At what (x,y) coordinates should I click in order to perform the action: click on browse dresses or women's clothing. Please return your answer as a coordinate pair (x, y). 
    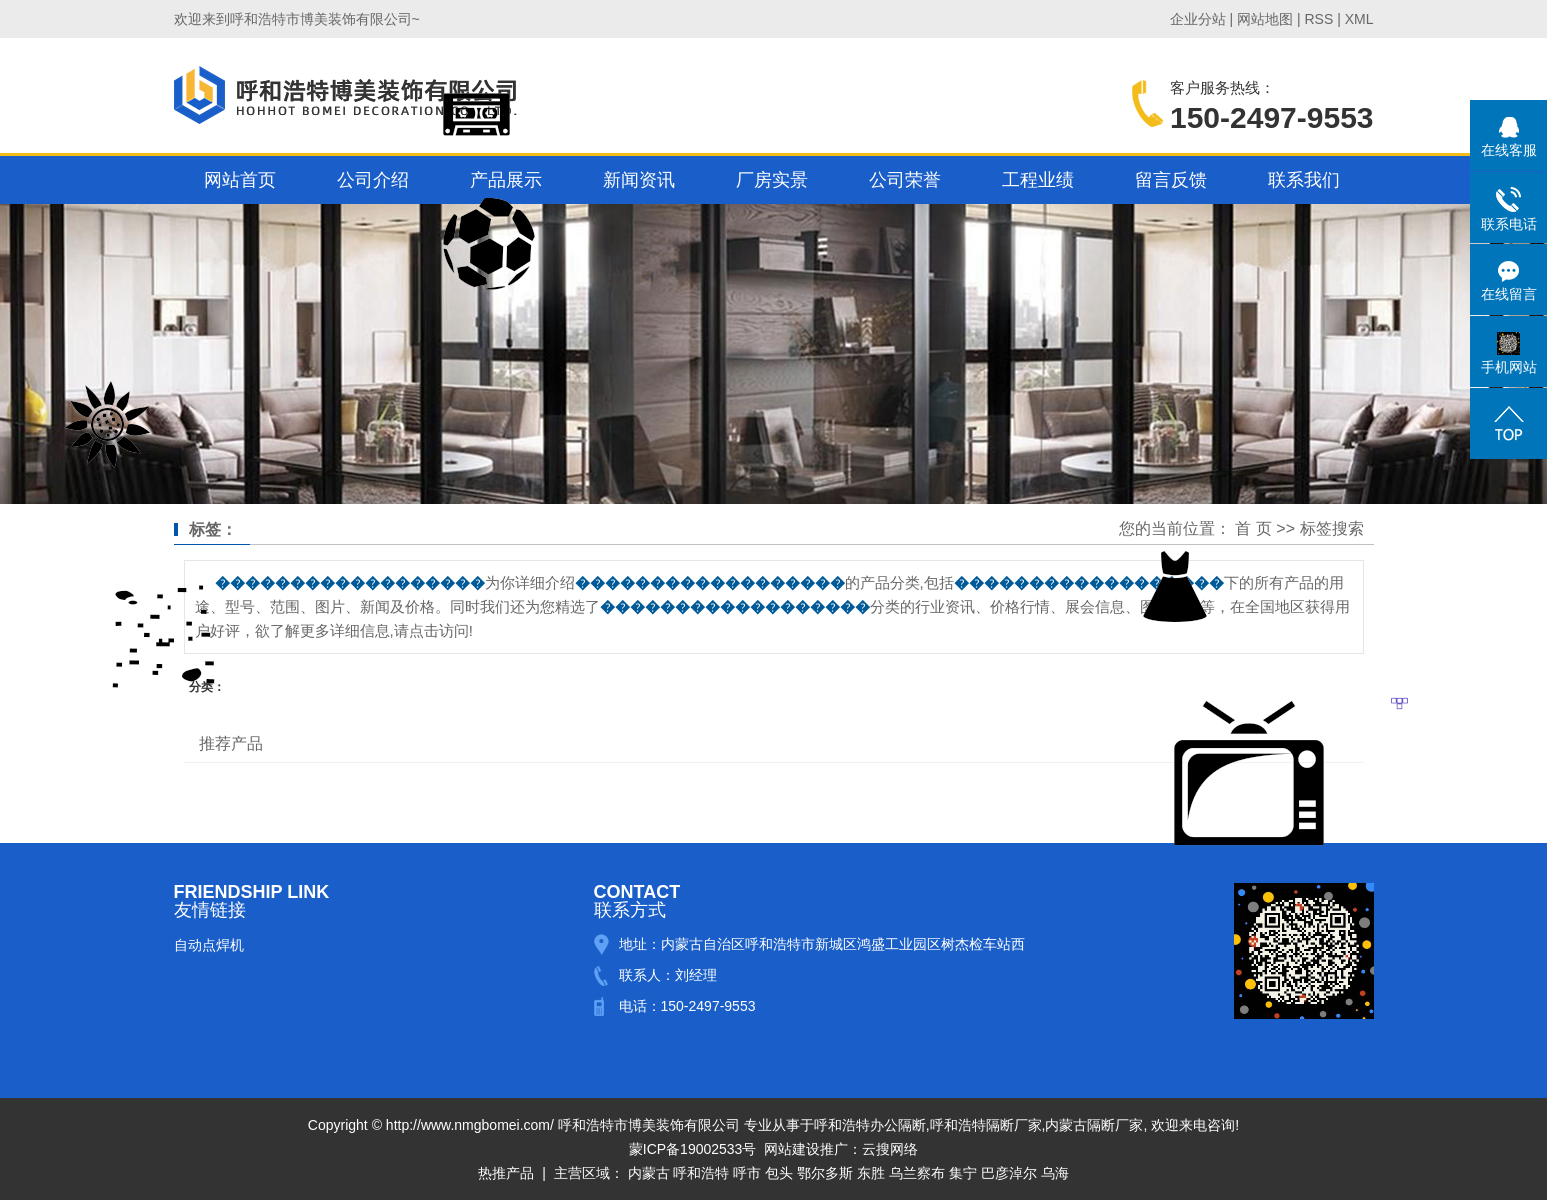
    Looking at the image, I should click on (1175, 585).